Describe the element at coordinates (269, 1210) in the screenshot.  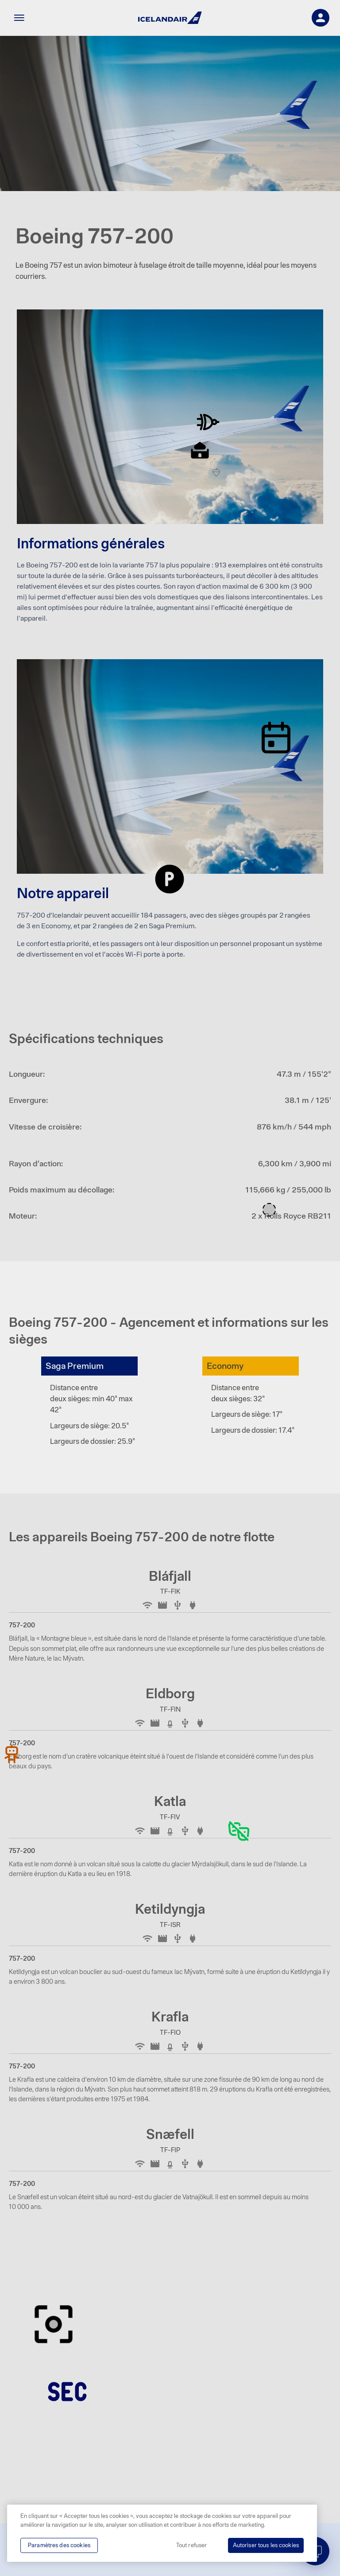
I see `indicates loading or processing in progress` at that location.